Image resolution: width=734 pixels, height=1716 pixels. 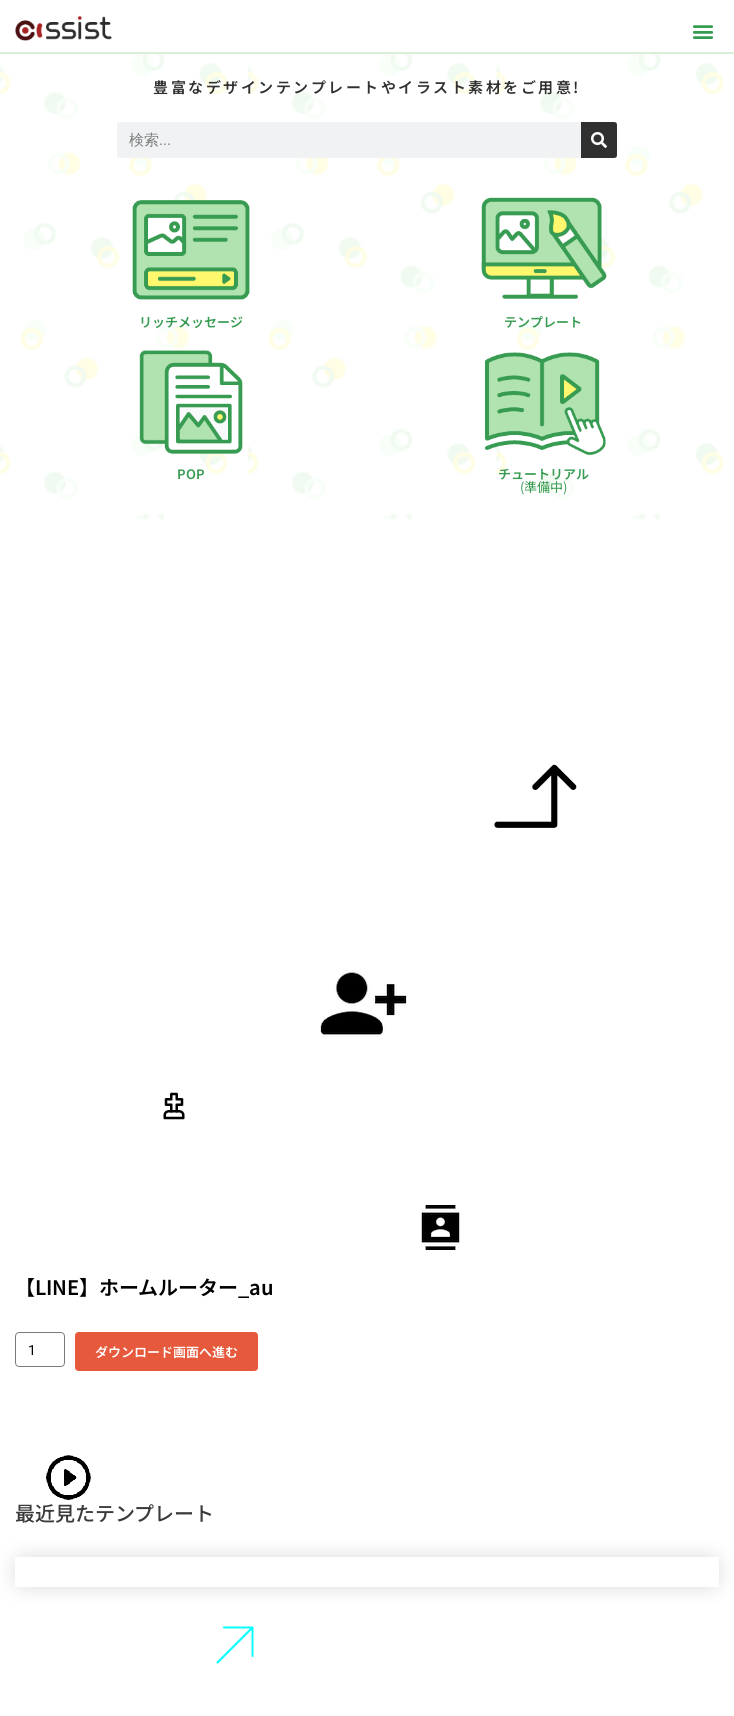 What do you see at coordinates (68, 1477) in the screenshot?
I see `play video or audio content` at bounding box center [68, 1477].